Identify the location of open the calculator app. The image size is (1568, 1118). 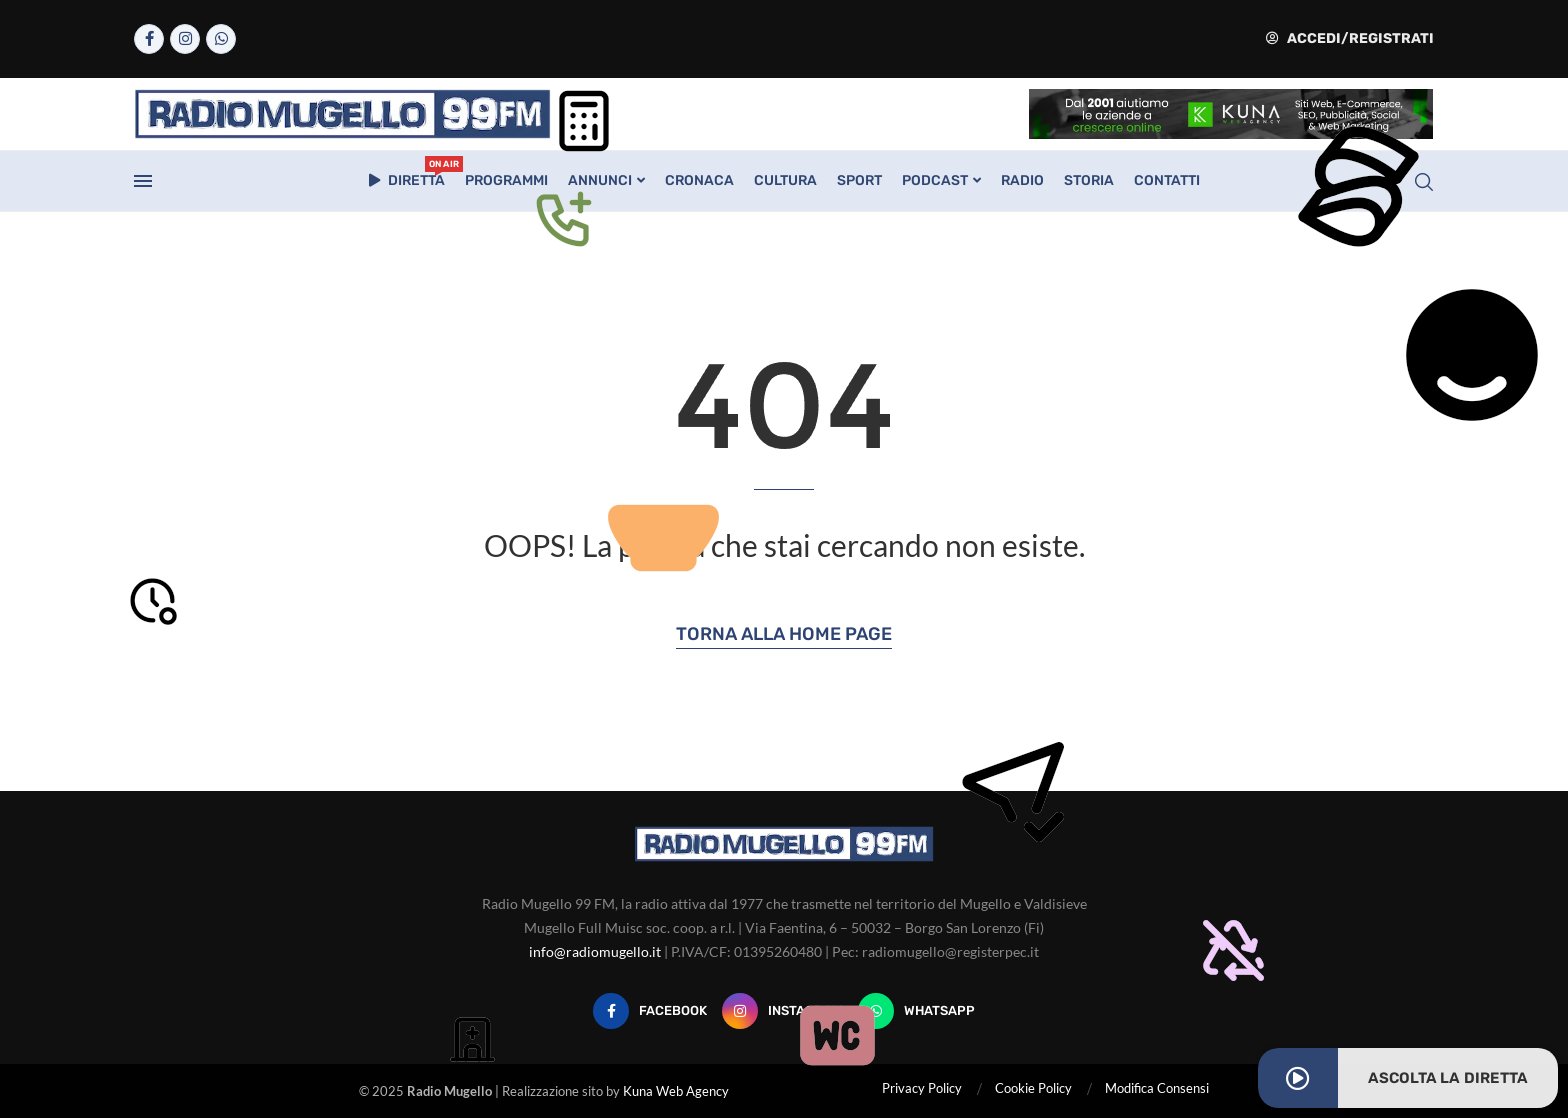
(584, 121).